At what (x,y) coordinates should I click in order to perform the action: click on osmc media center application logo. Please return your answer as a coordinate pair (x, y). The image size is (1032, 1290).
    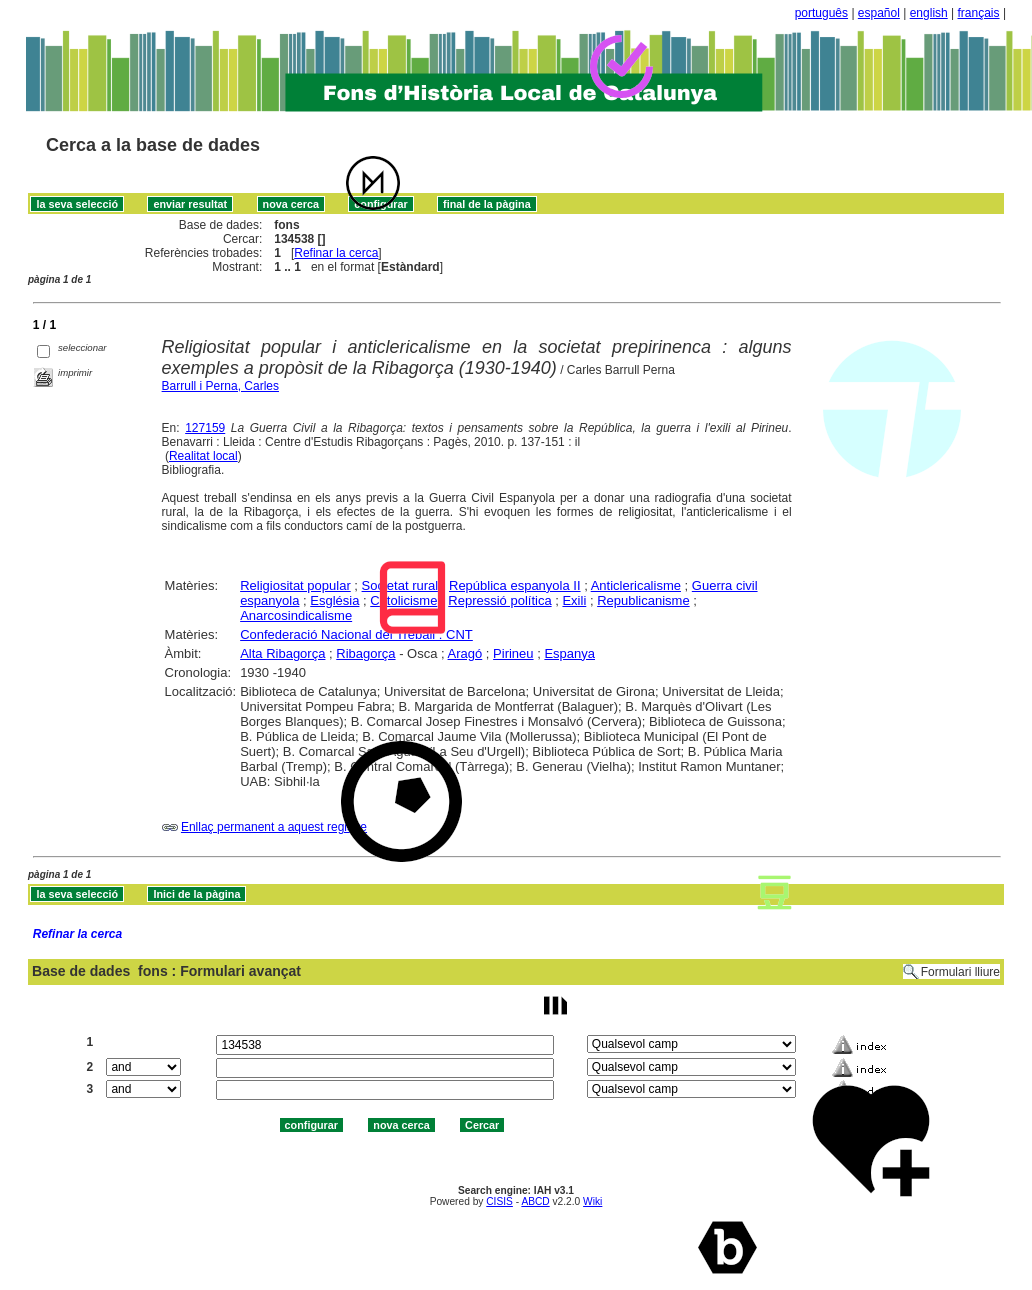
    Looking at the image, I should click on (373, 183).